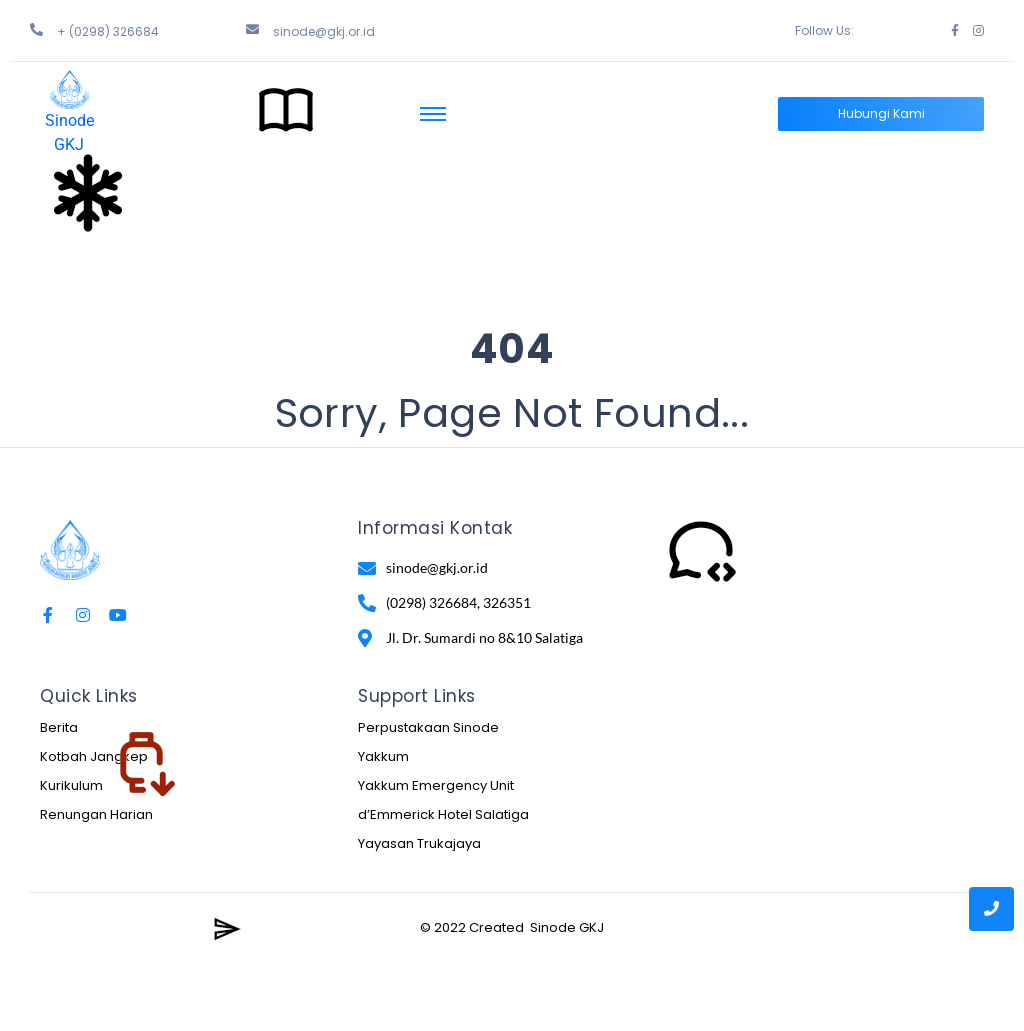 Image resolution: width=1024 pixels, height=1031 pixels. I want to click on view code snippets in chat, so click(701, 550).